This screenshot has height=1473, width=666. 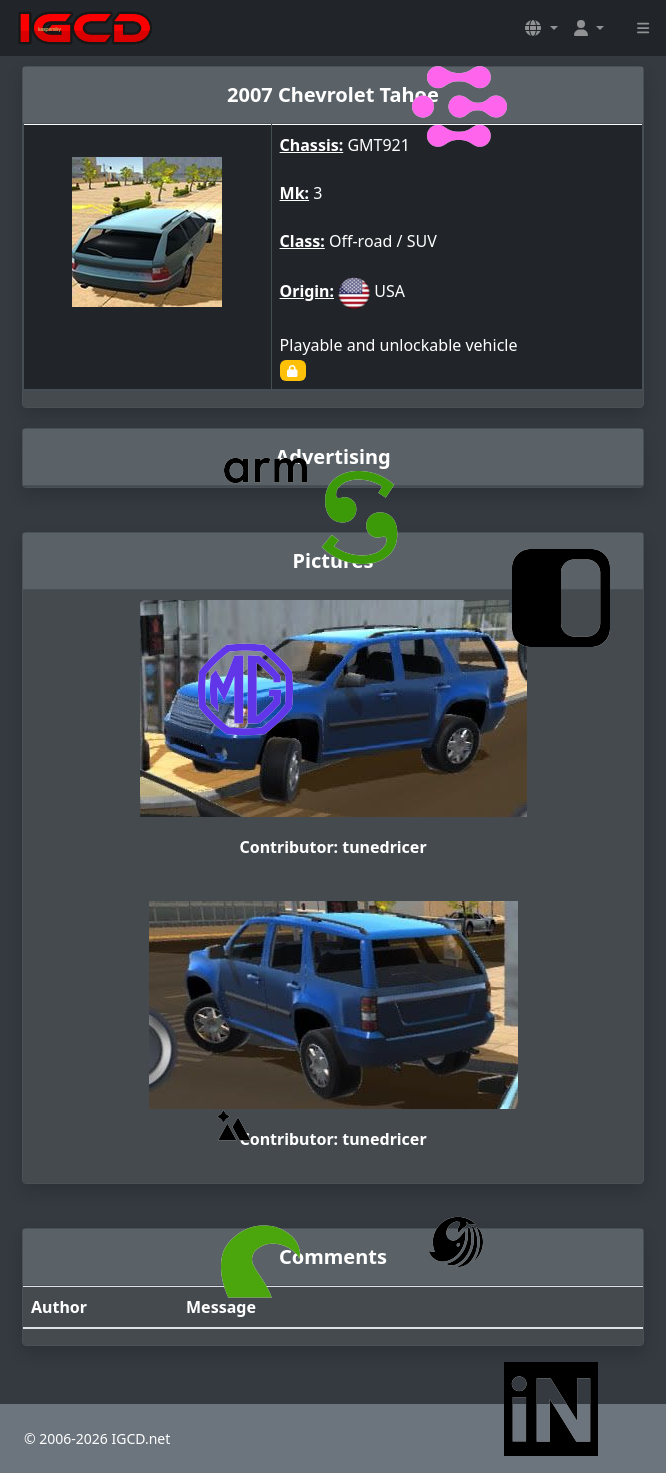 What do you see at coordinates (265, 470) in the screenshot?
I see `Arm company logo` at bounding box center [265, 470].